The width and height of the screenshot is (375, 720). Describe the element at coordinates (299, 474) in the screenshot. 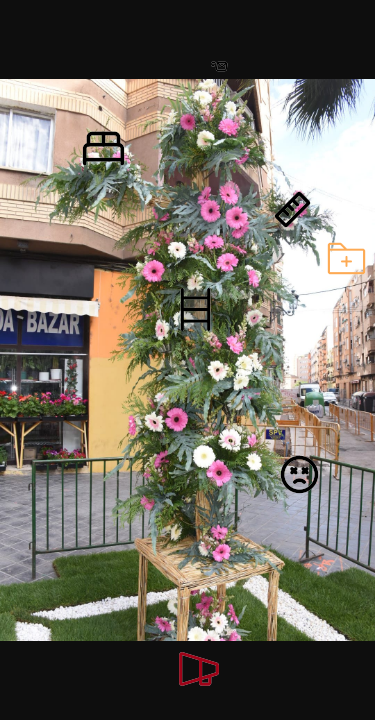

I see `indicates an error or system failure` at that location.